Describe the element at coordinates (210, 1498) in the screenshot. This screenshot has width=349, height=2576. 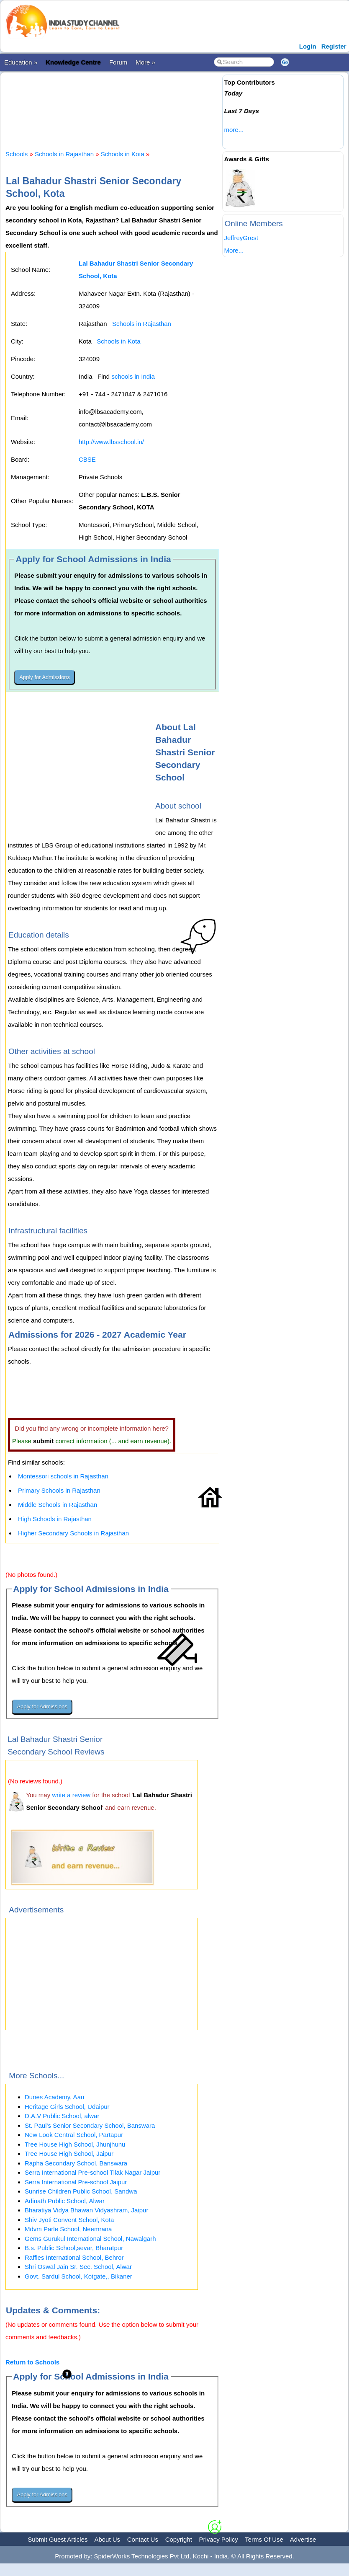
I see `go to home screen` at that location.